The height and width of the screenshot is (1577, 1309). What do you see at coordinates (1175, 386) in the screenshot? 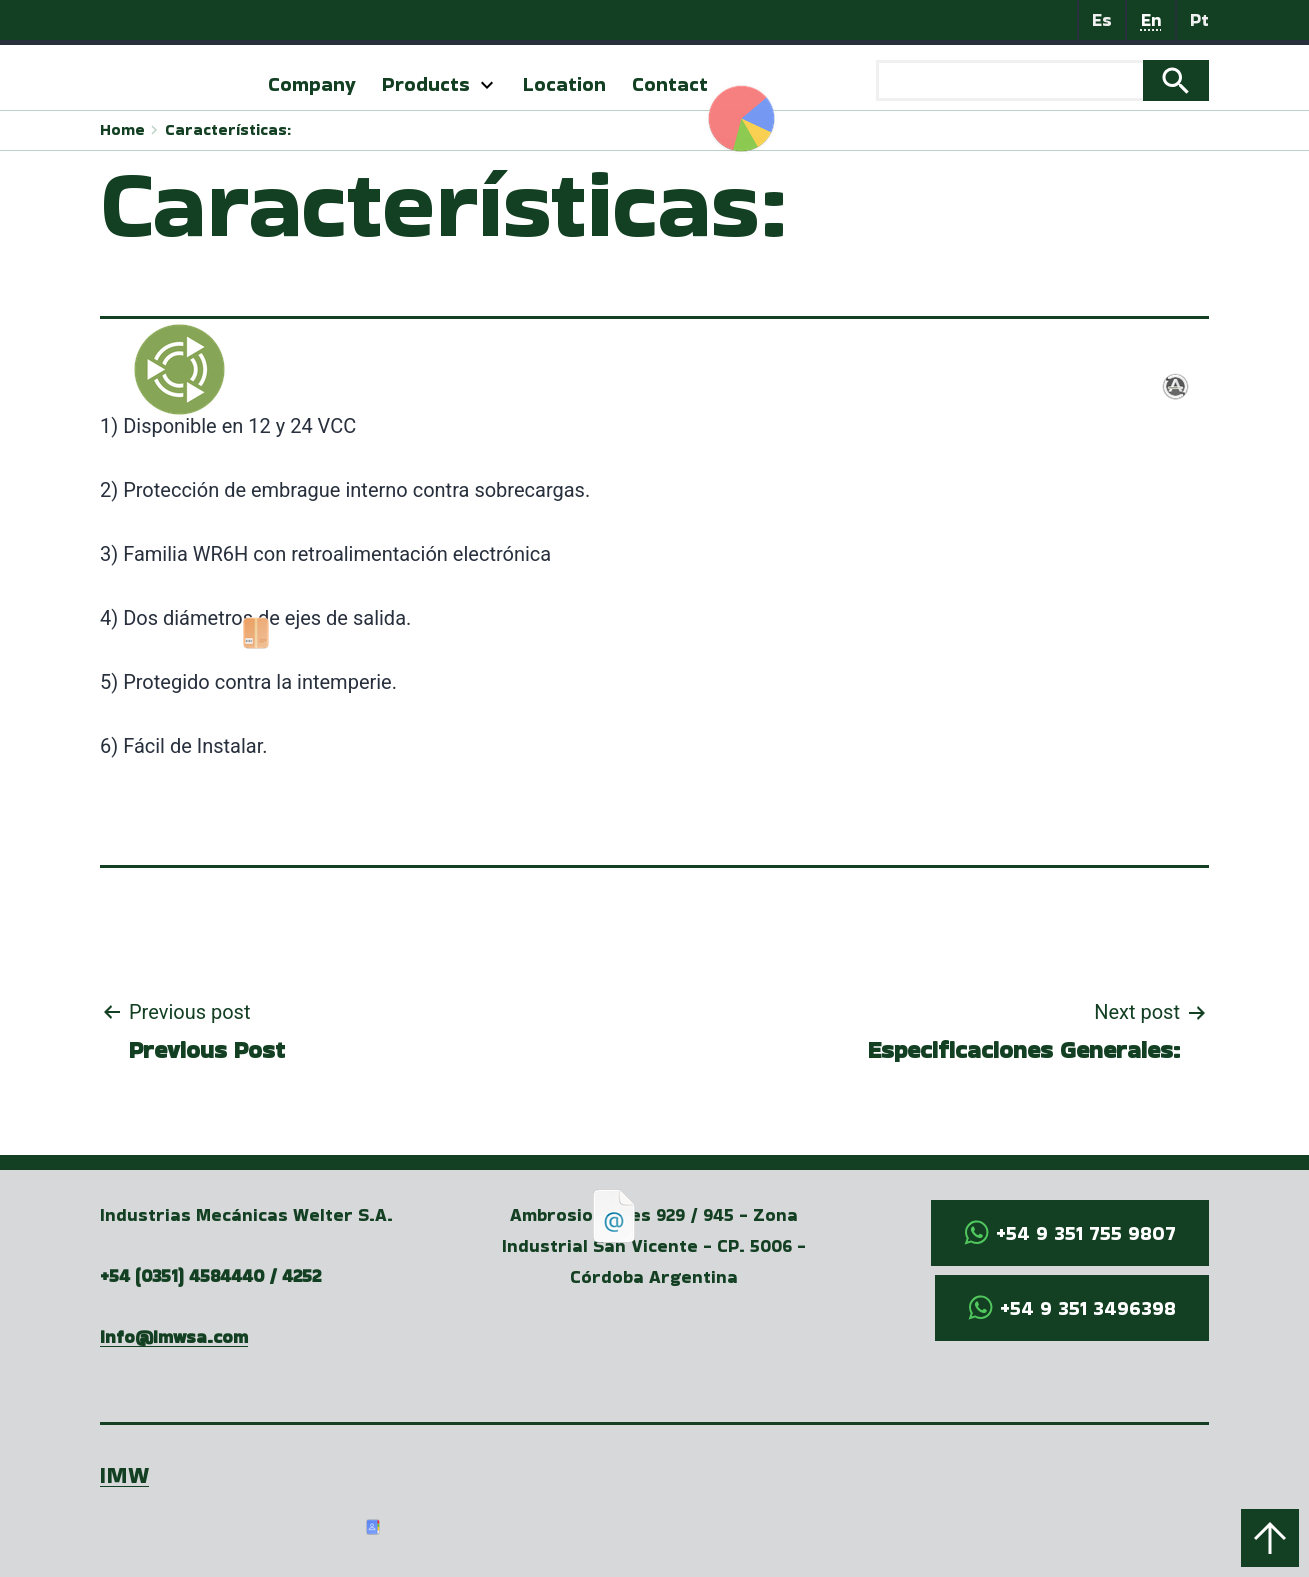
I see `check for available software updates` at bounding box center [1175, 386].